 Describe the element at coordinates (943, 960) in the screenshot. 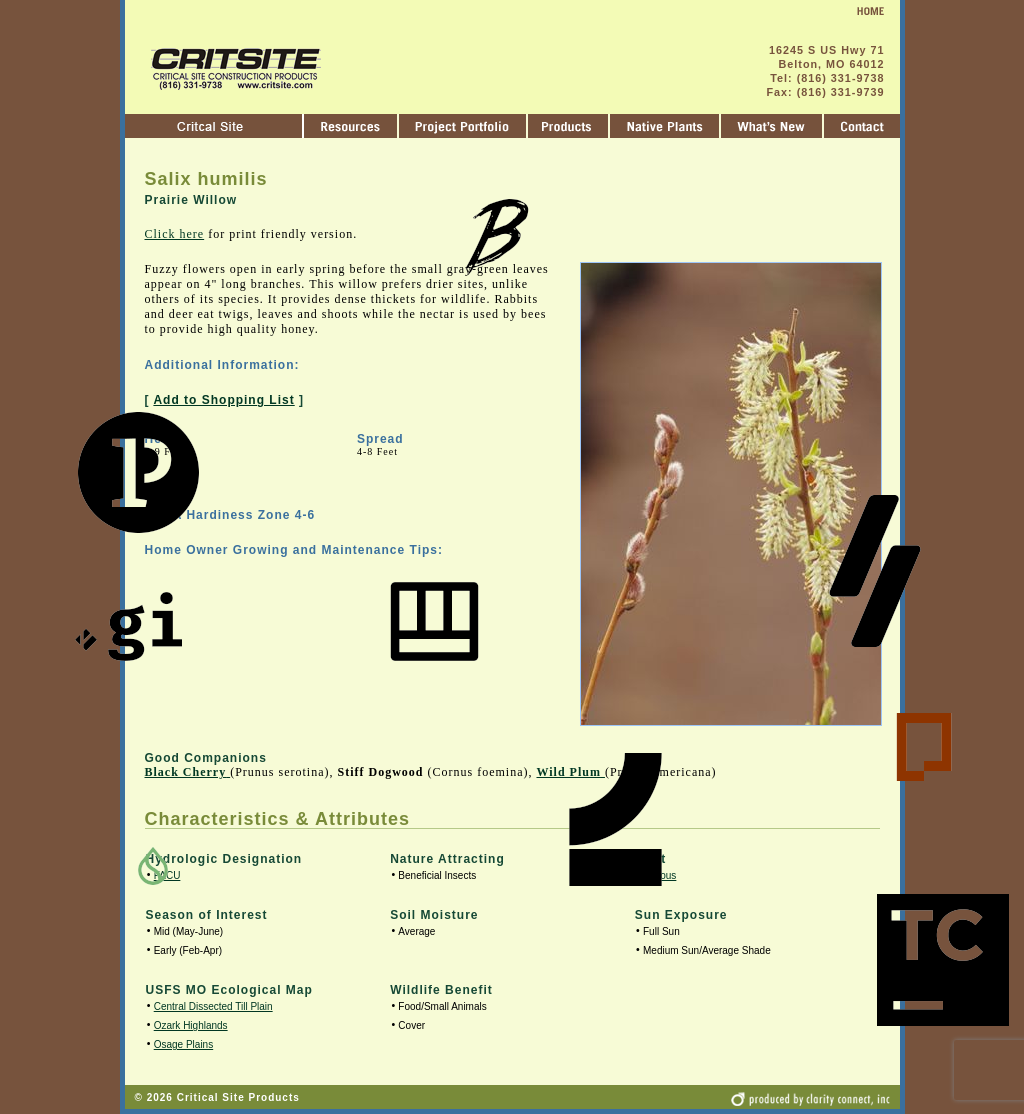

I see `open teamcity build server` at that location.